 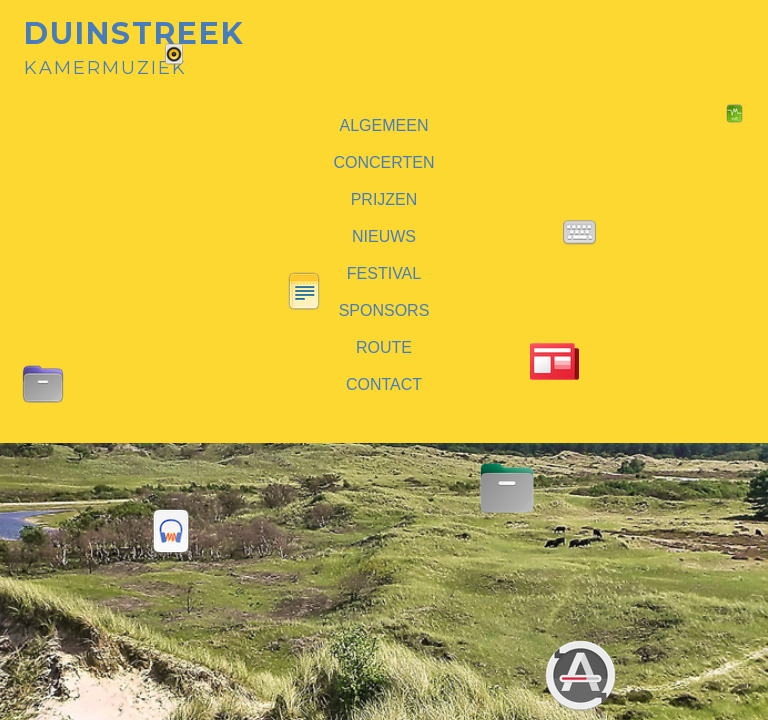 I want to click on virtualbox extension pack file, so click(x=734, y=113).